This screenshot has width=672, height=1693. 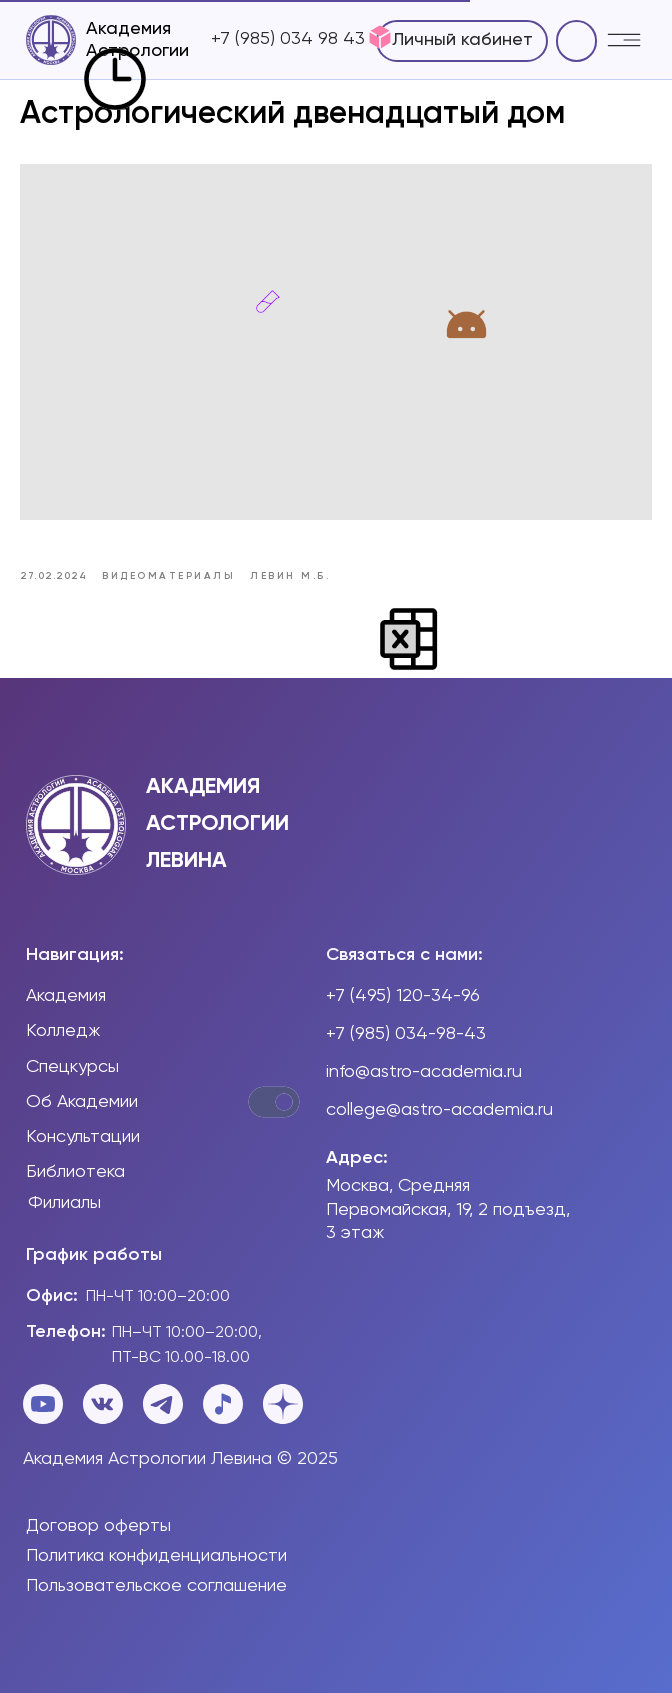 What do you see at coordinates (466, 325) in the screenshot?
I see `android operating system indicator` at bounding box center [466, 325].